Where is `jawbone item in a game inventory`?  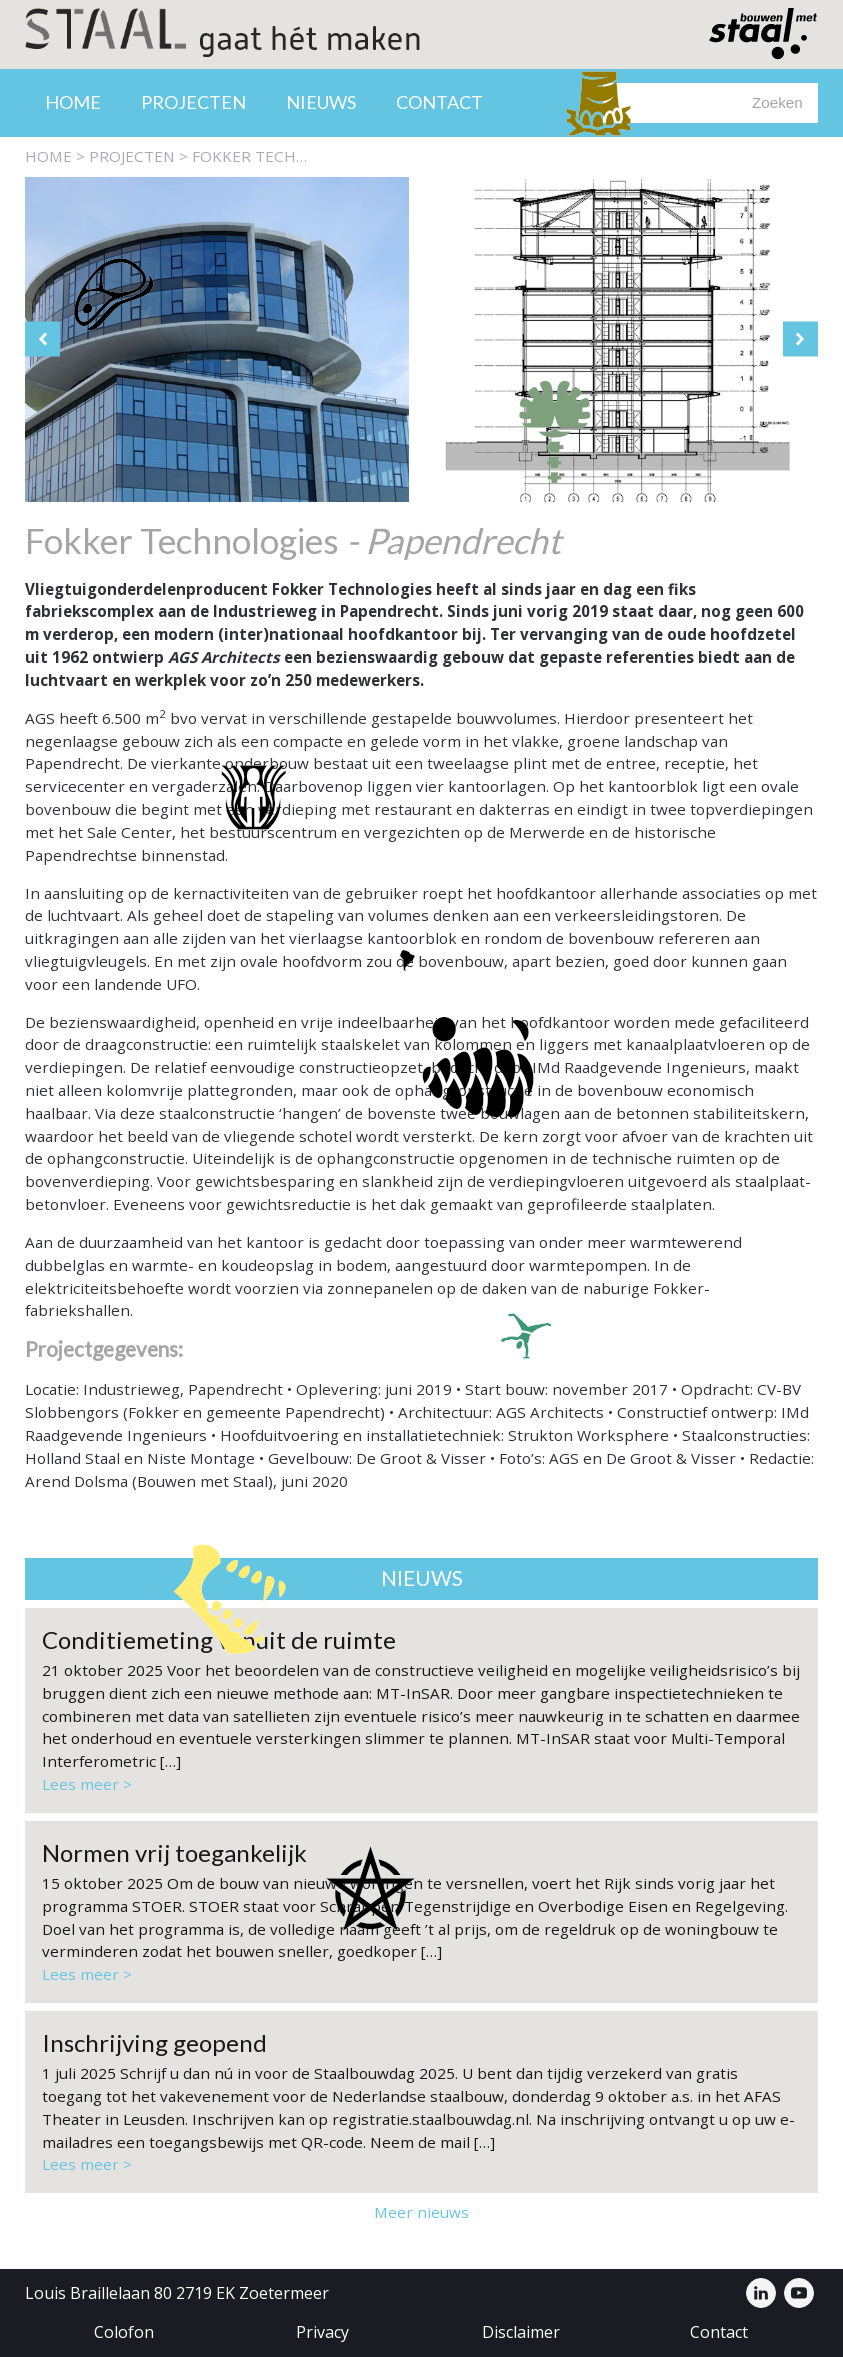 jawbone item in a game inventory is located at coordinates (230, 1599).